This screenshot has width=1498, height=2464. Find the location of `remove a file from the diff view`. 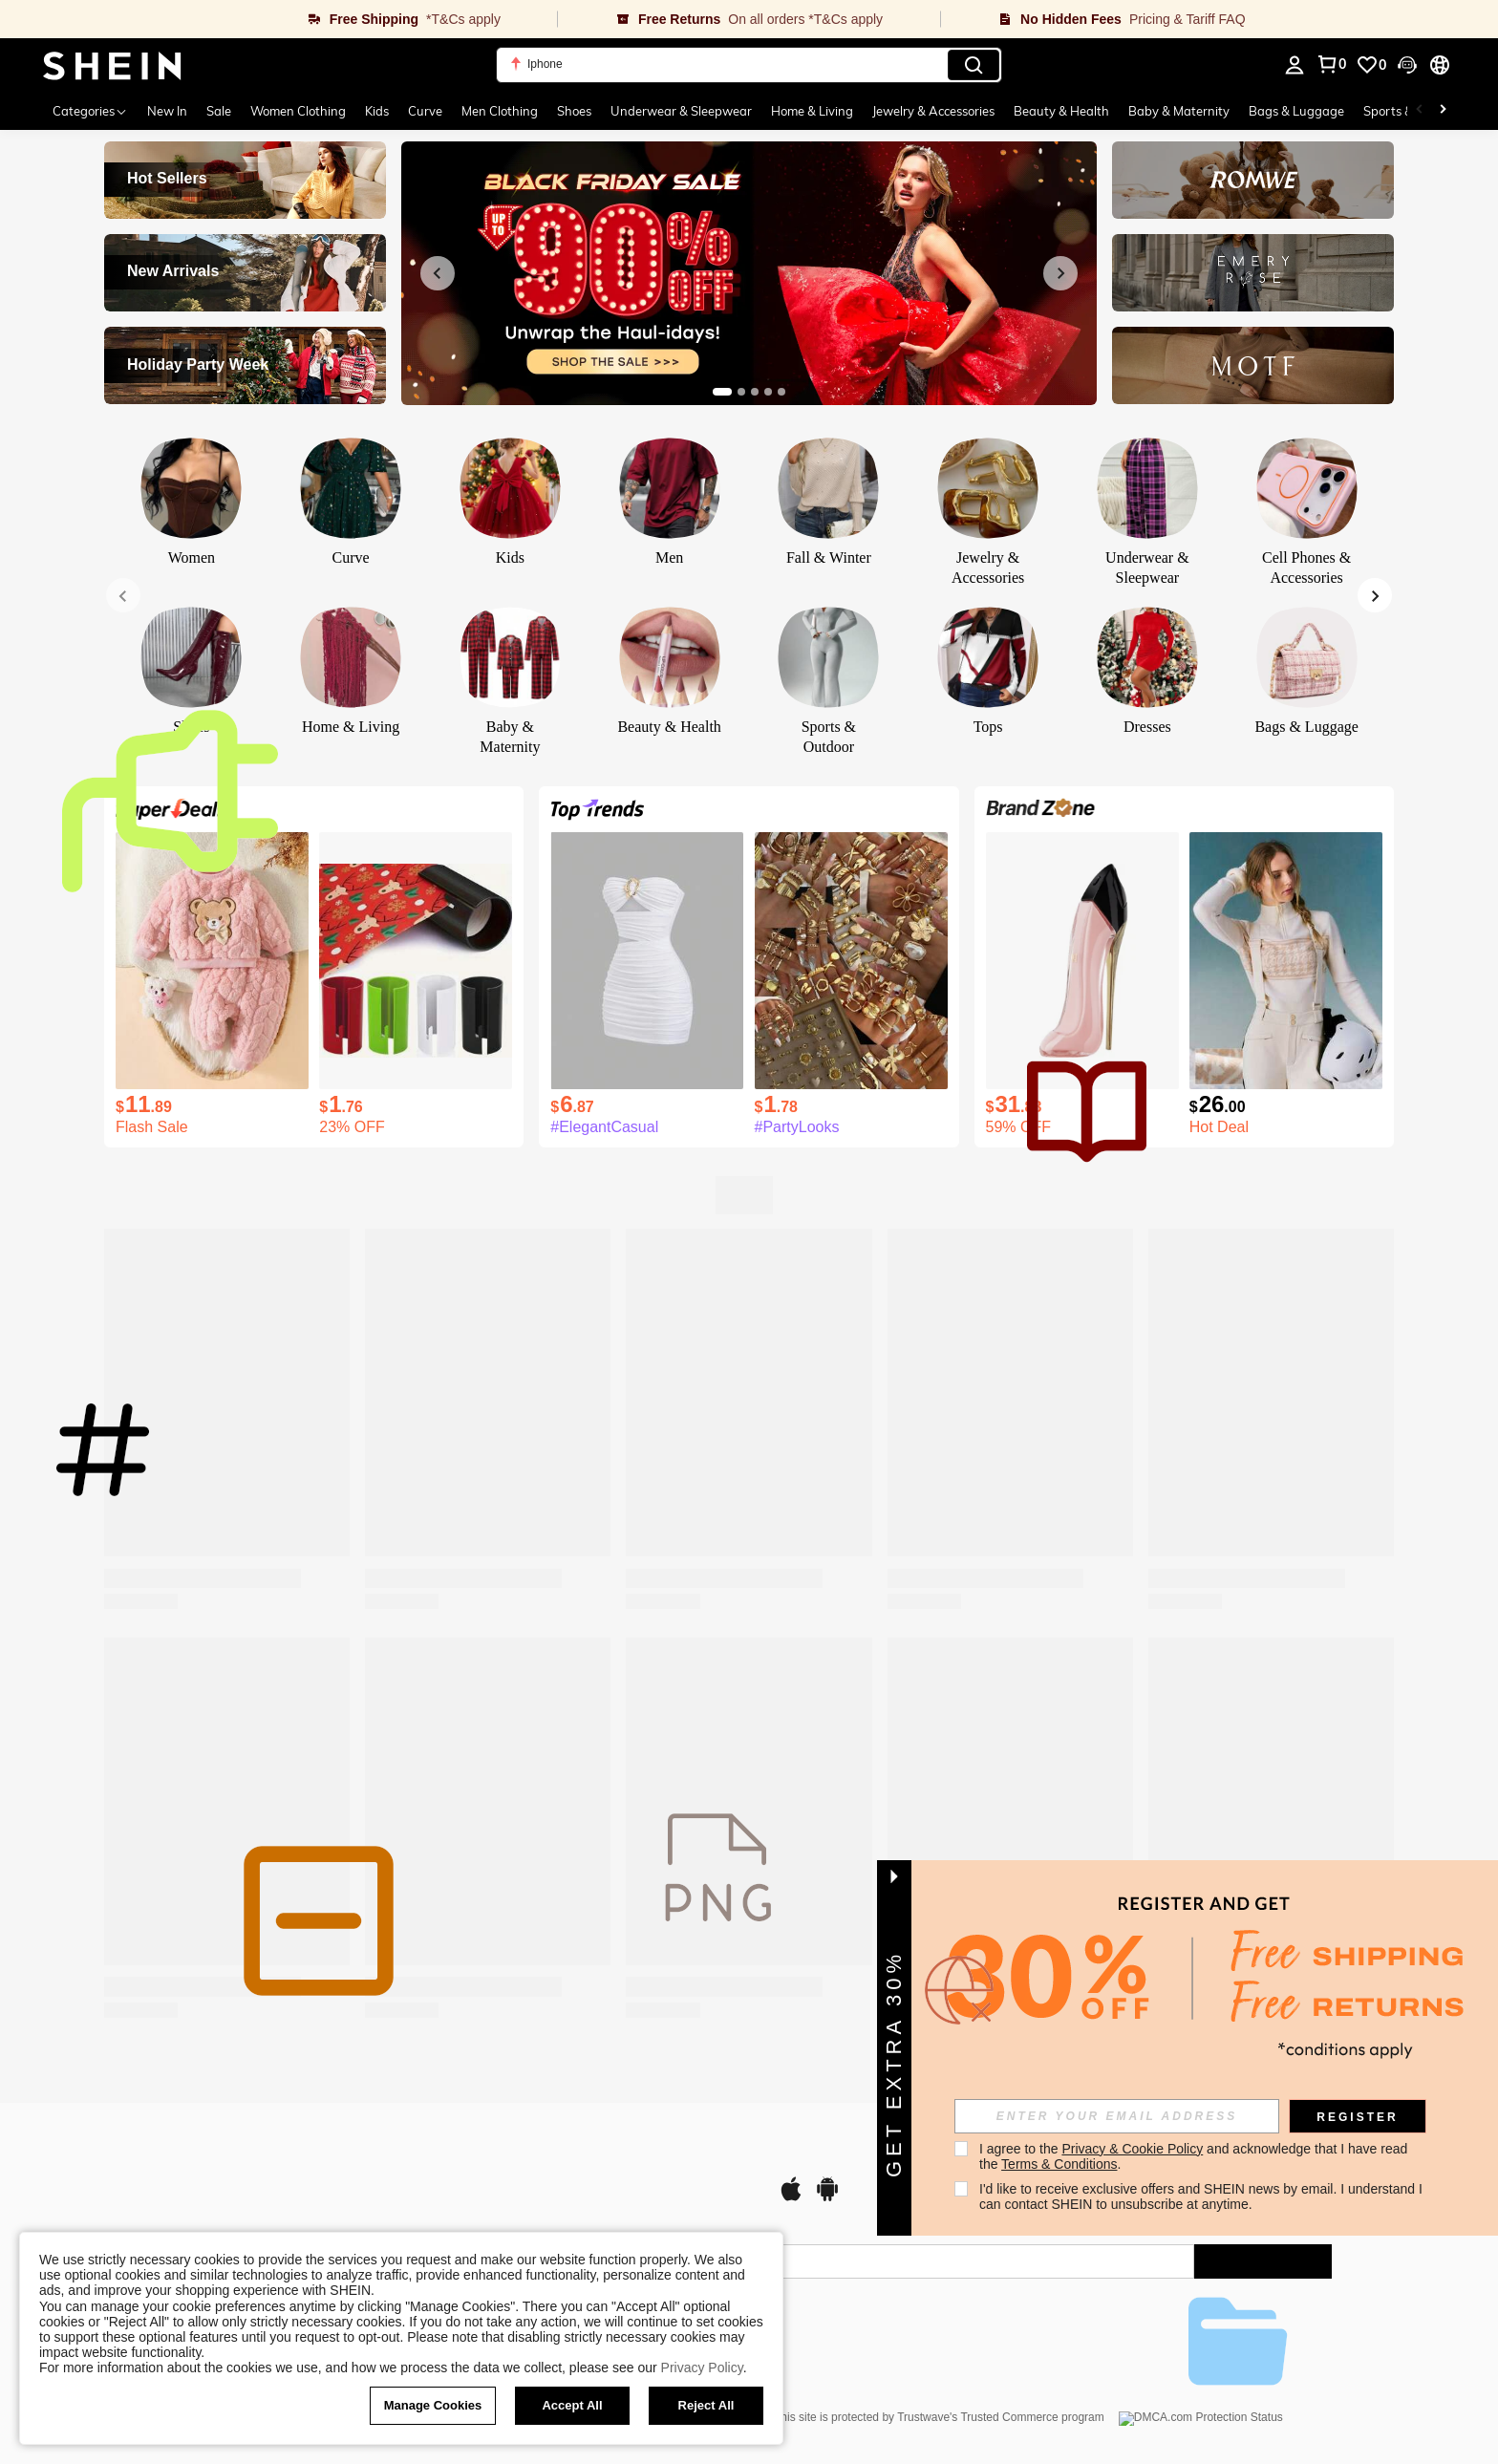

remove a file from the diff view is located at coordinates (318, 1920).